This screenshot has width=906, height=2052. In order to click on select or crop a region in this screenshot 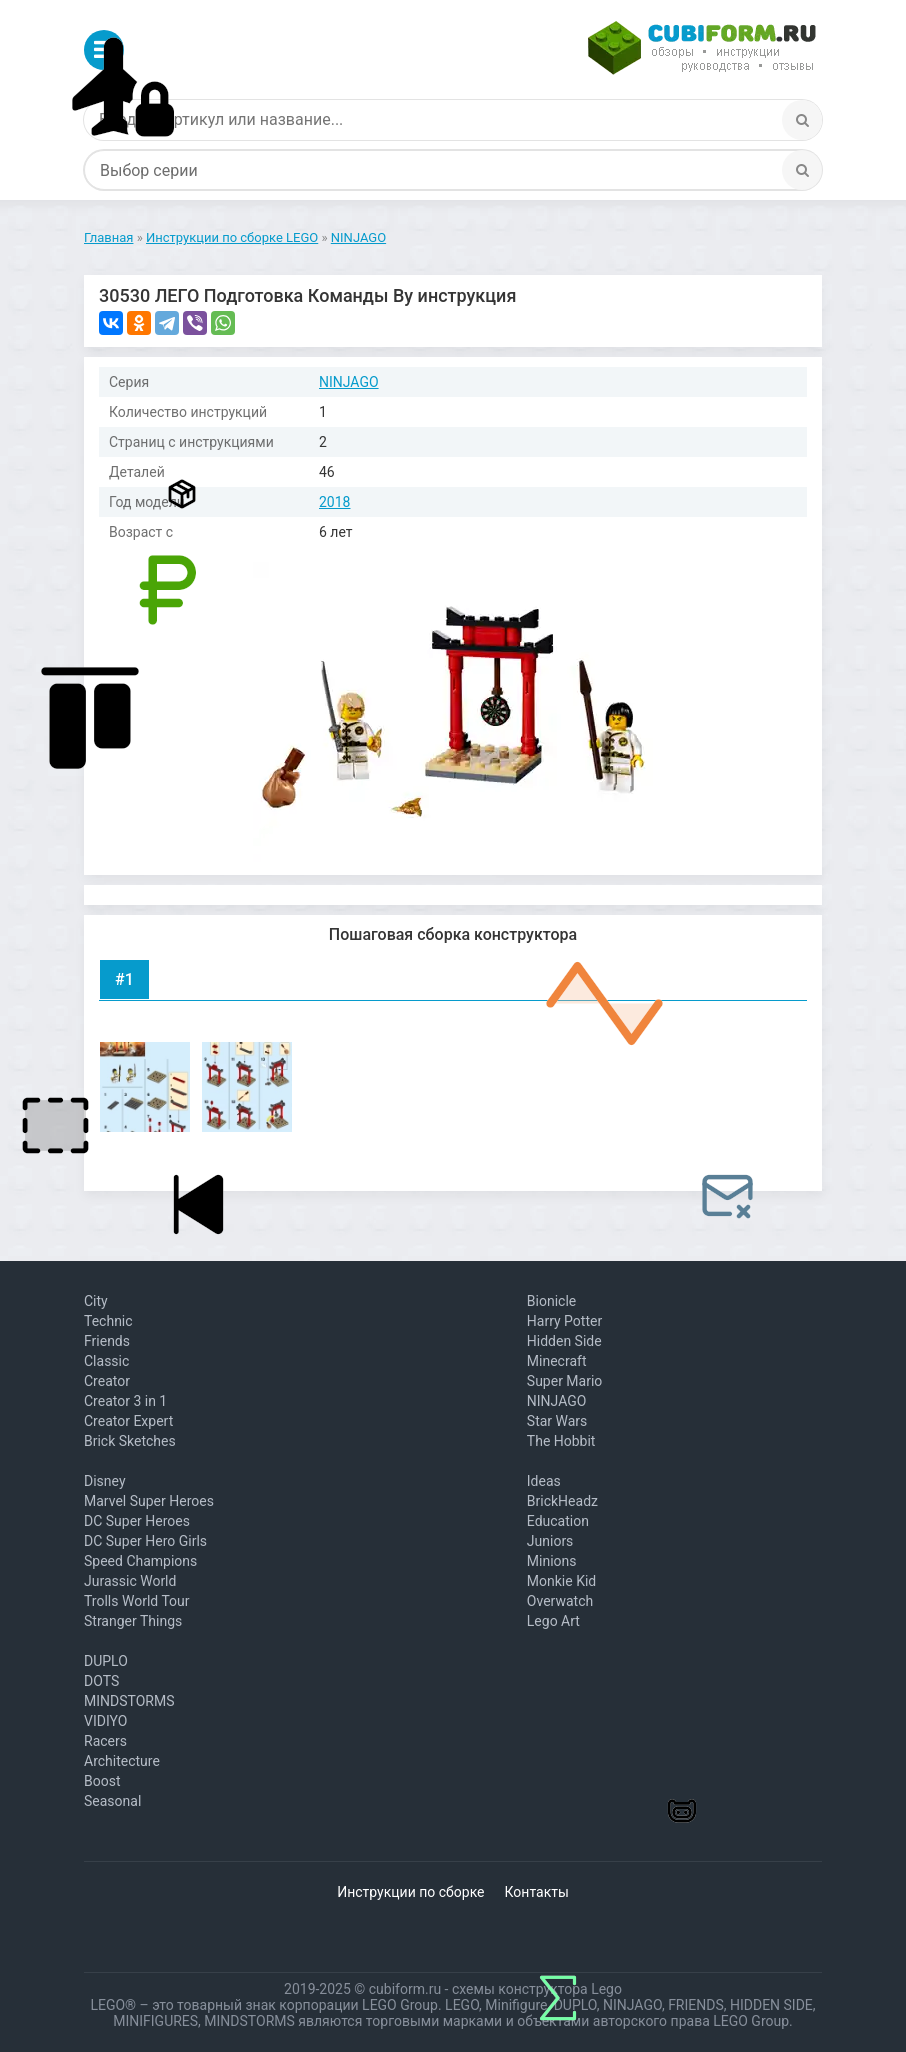, I will do `click(55, 1125)`.